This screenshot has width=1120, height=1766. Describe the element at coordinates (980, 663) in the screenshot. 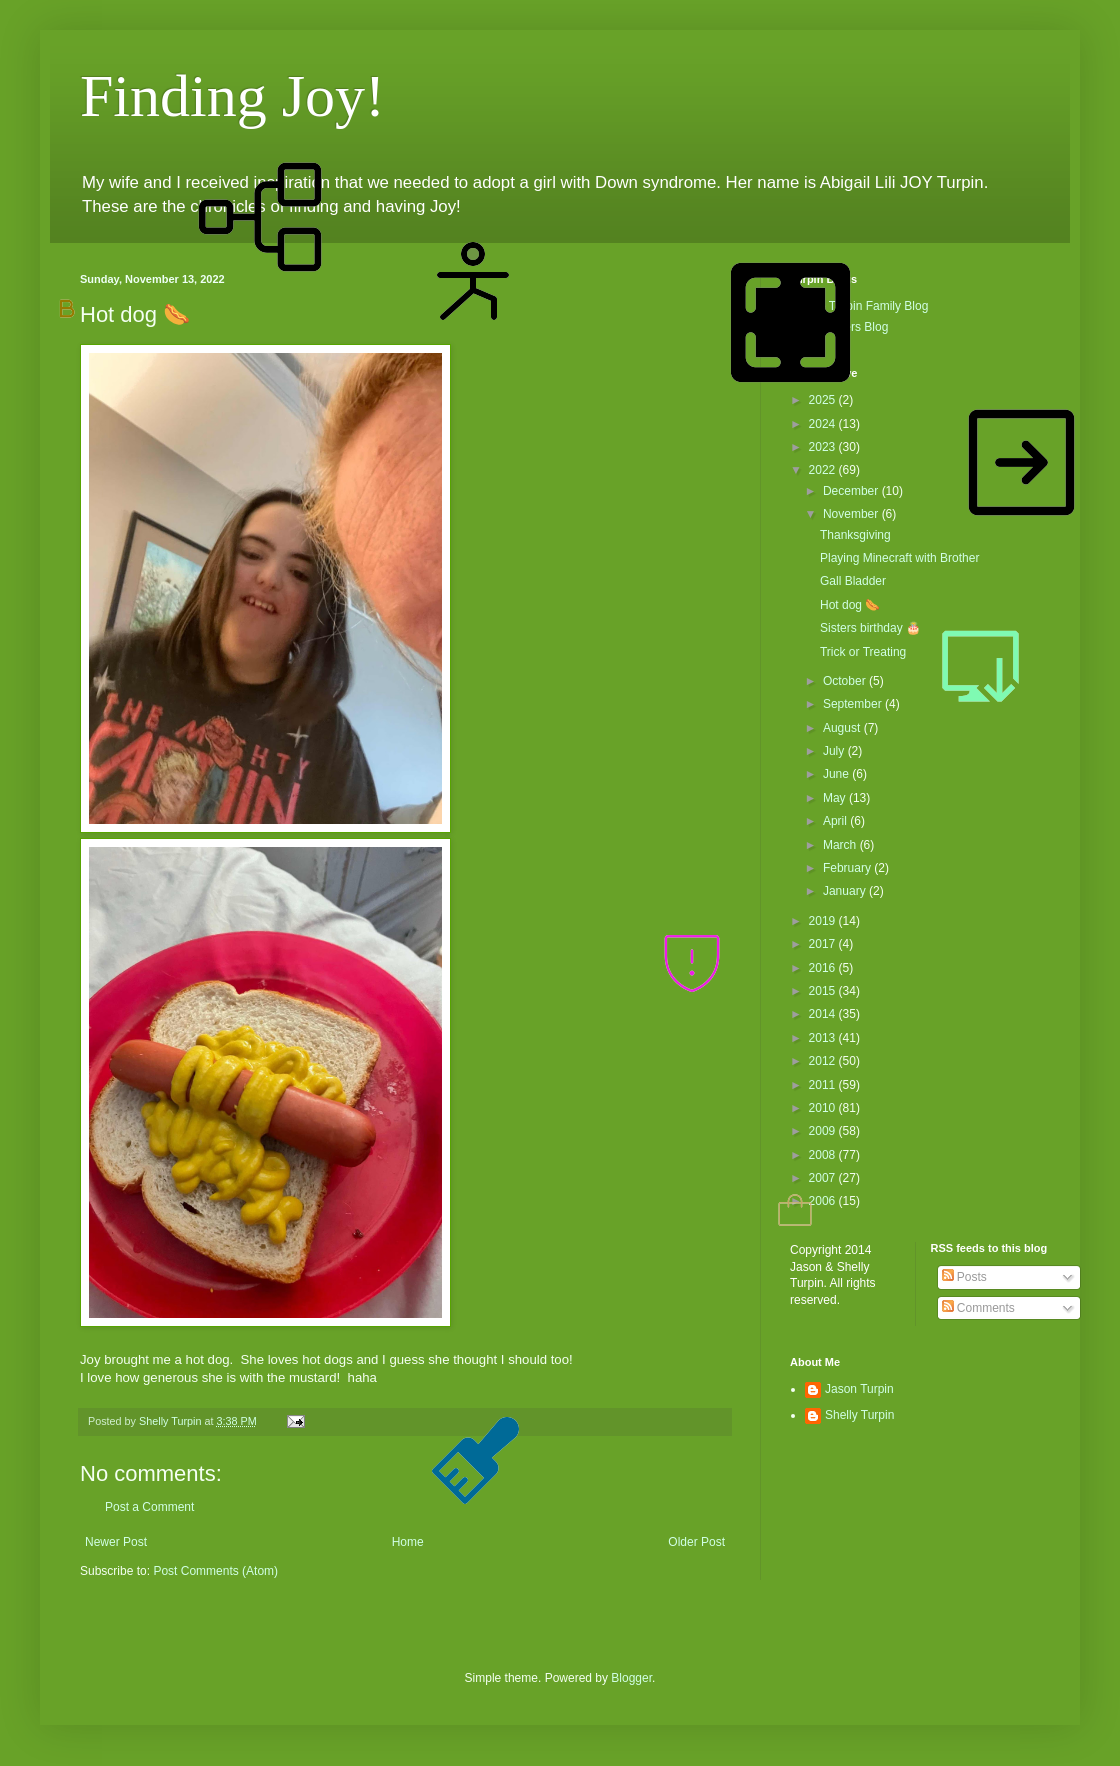

I see `download file to desktop` at that location.